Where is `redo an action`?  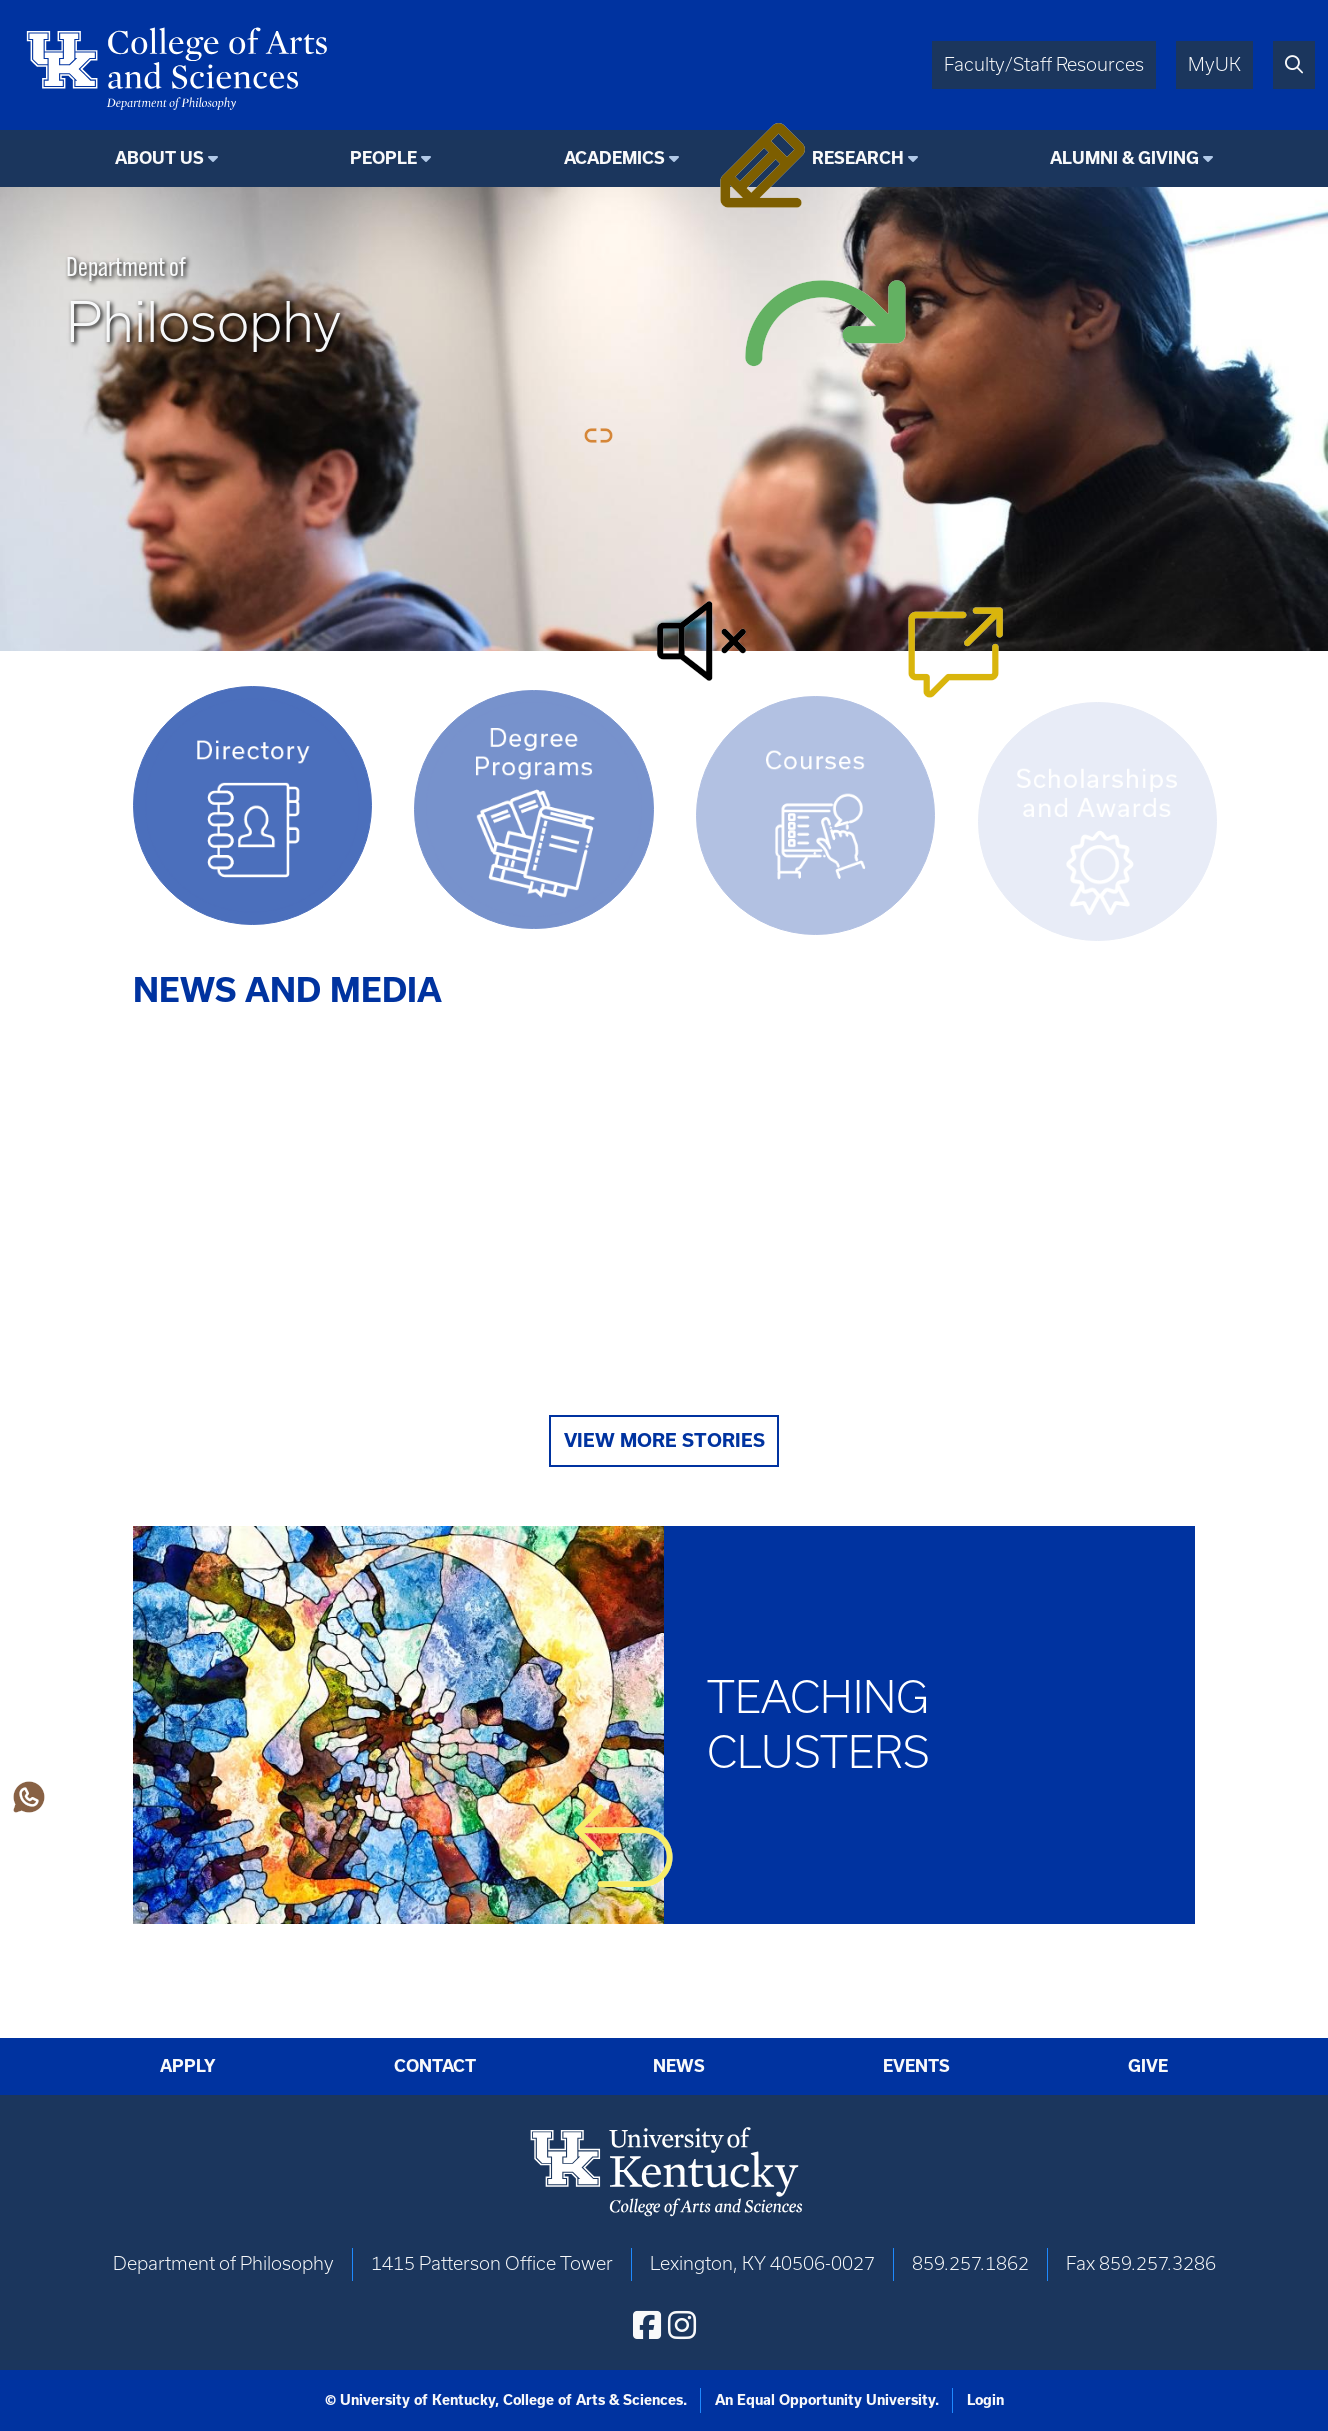
redo an action is located at coordinates (822, 317).